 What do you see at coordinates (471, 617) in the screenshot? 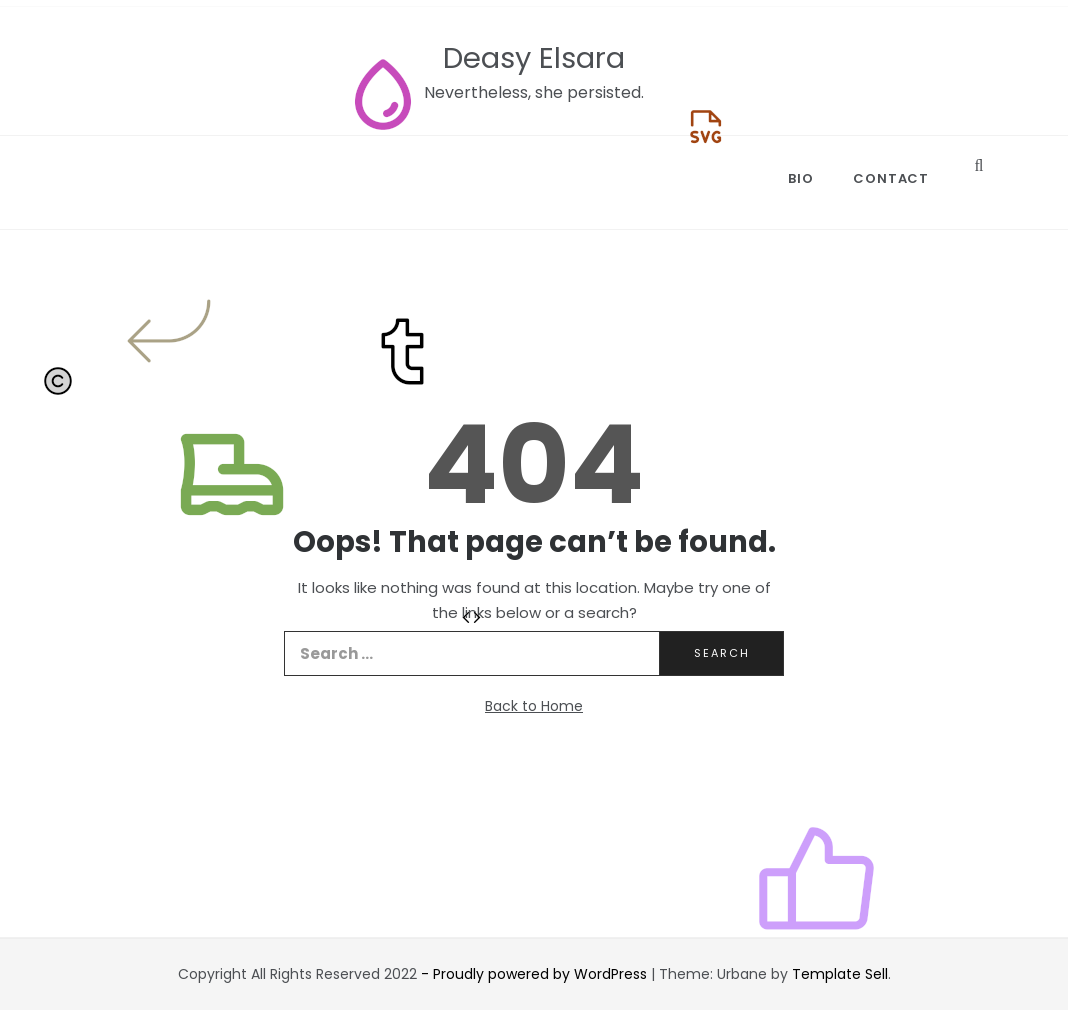
I see `view or edit source code` at bounding box center [471, 617].